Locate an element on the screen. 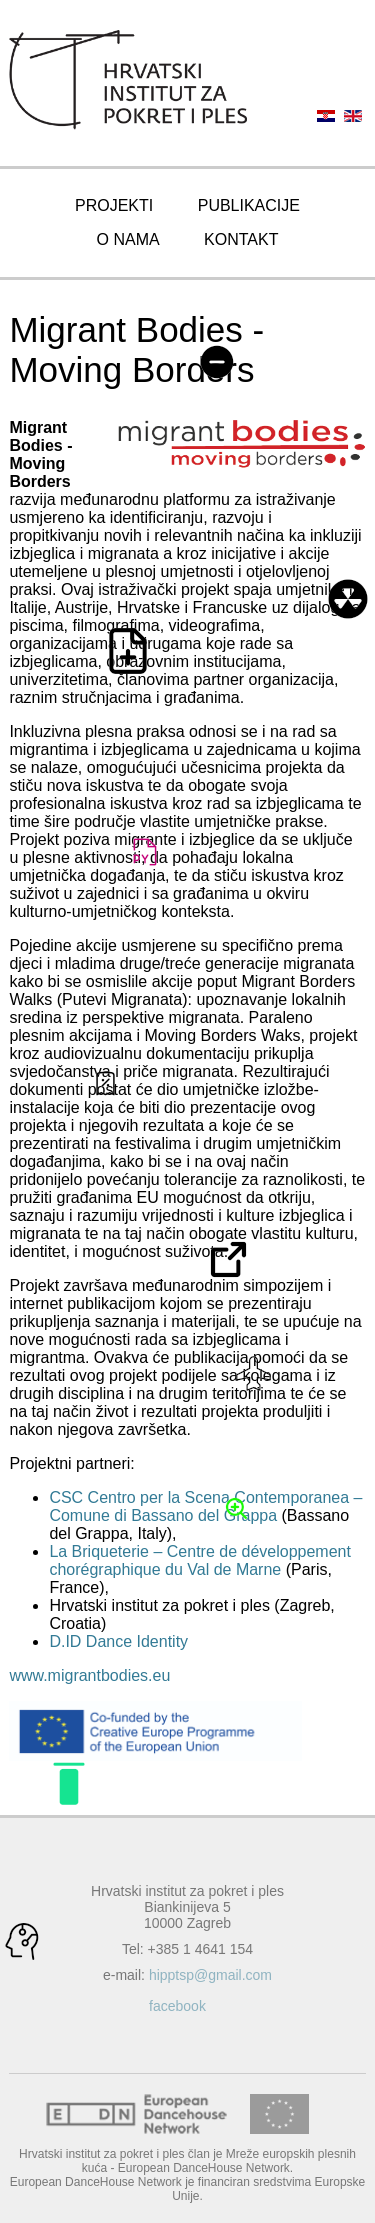  create a new file is located at coordinates (128, 651).